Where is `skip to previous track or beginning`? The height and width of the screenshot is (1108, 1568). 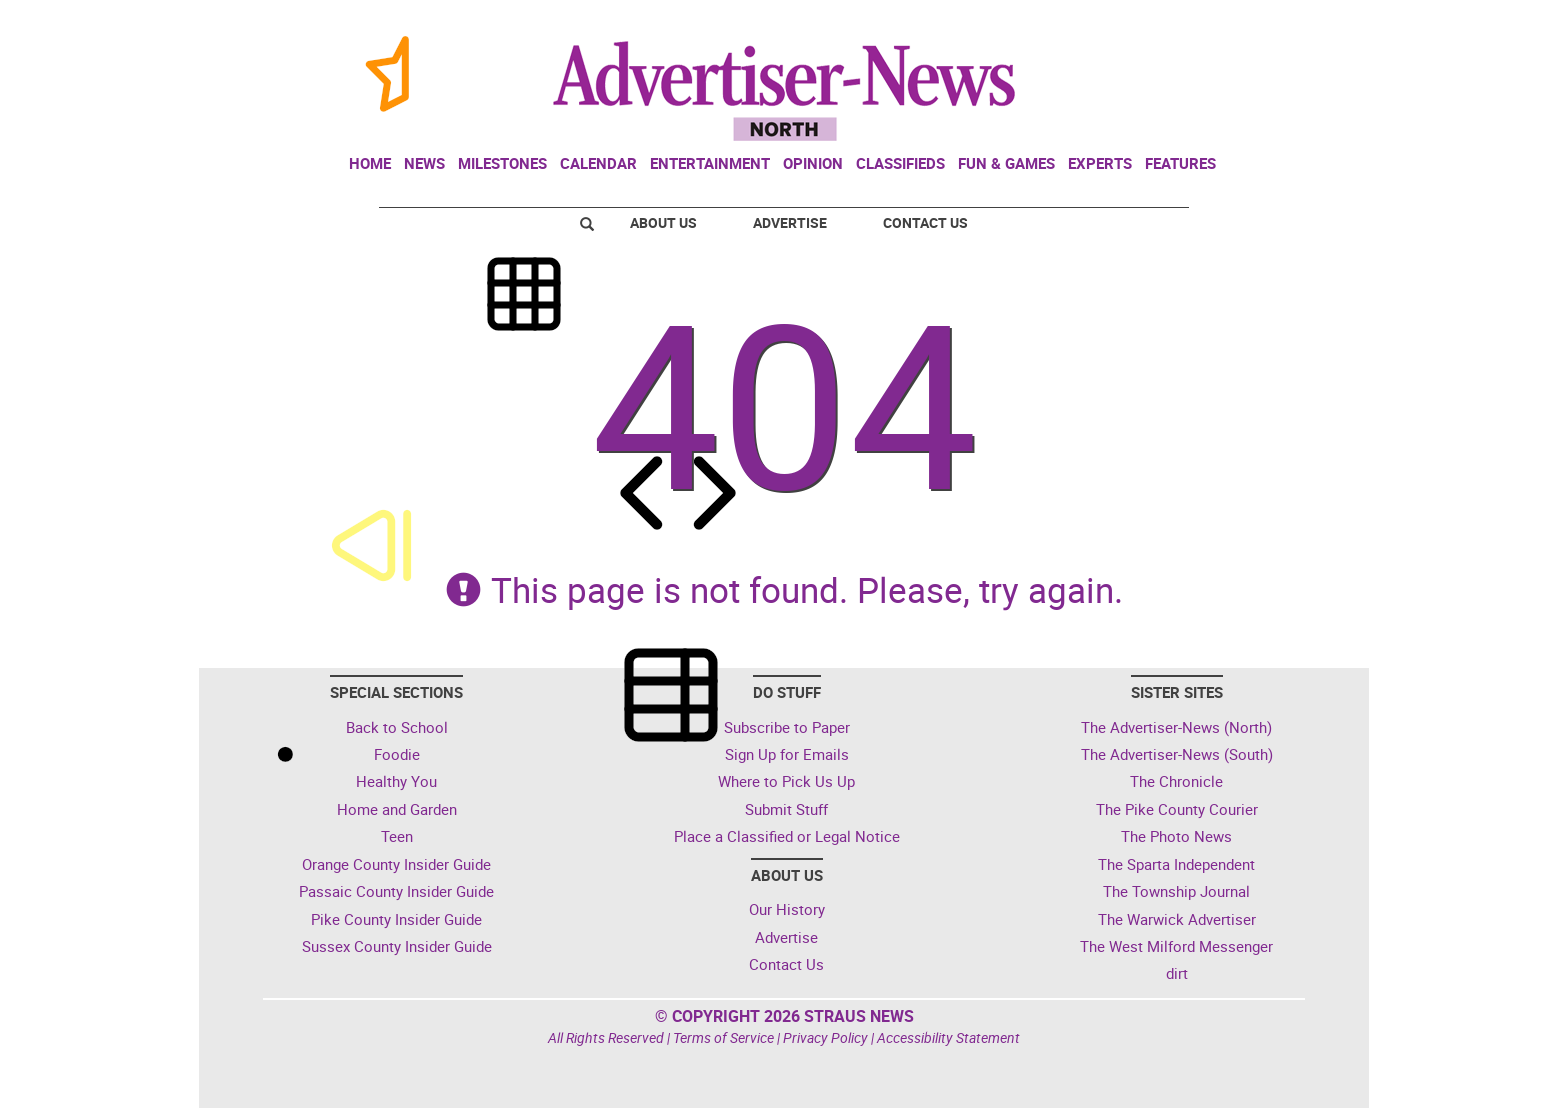 skip to previous track or beginning is located at coordinates (371, 545).